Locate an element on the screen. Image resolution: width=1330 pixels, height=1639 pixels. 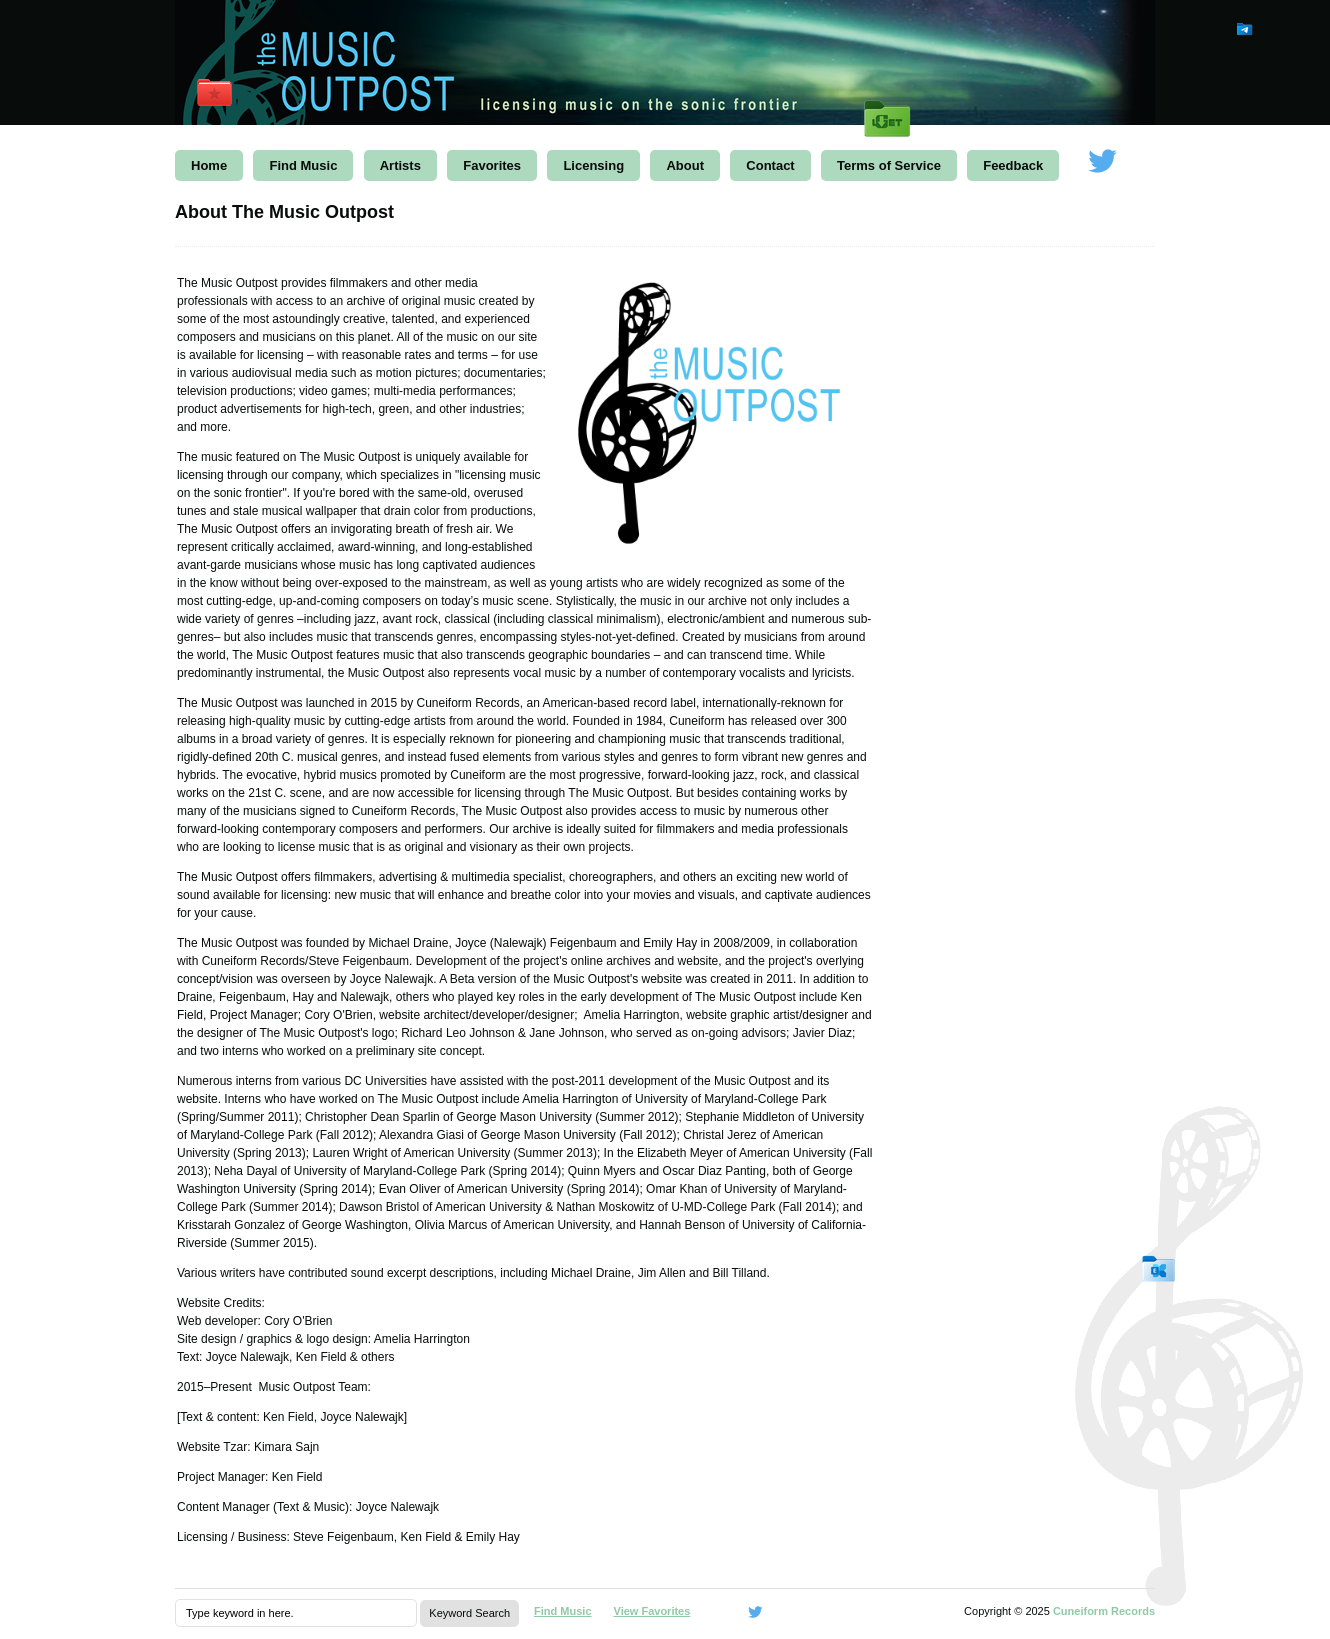
open uGet download manager folder is located at coordinates (887, 120).